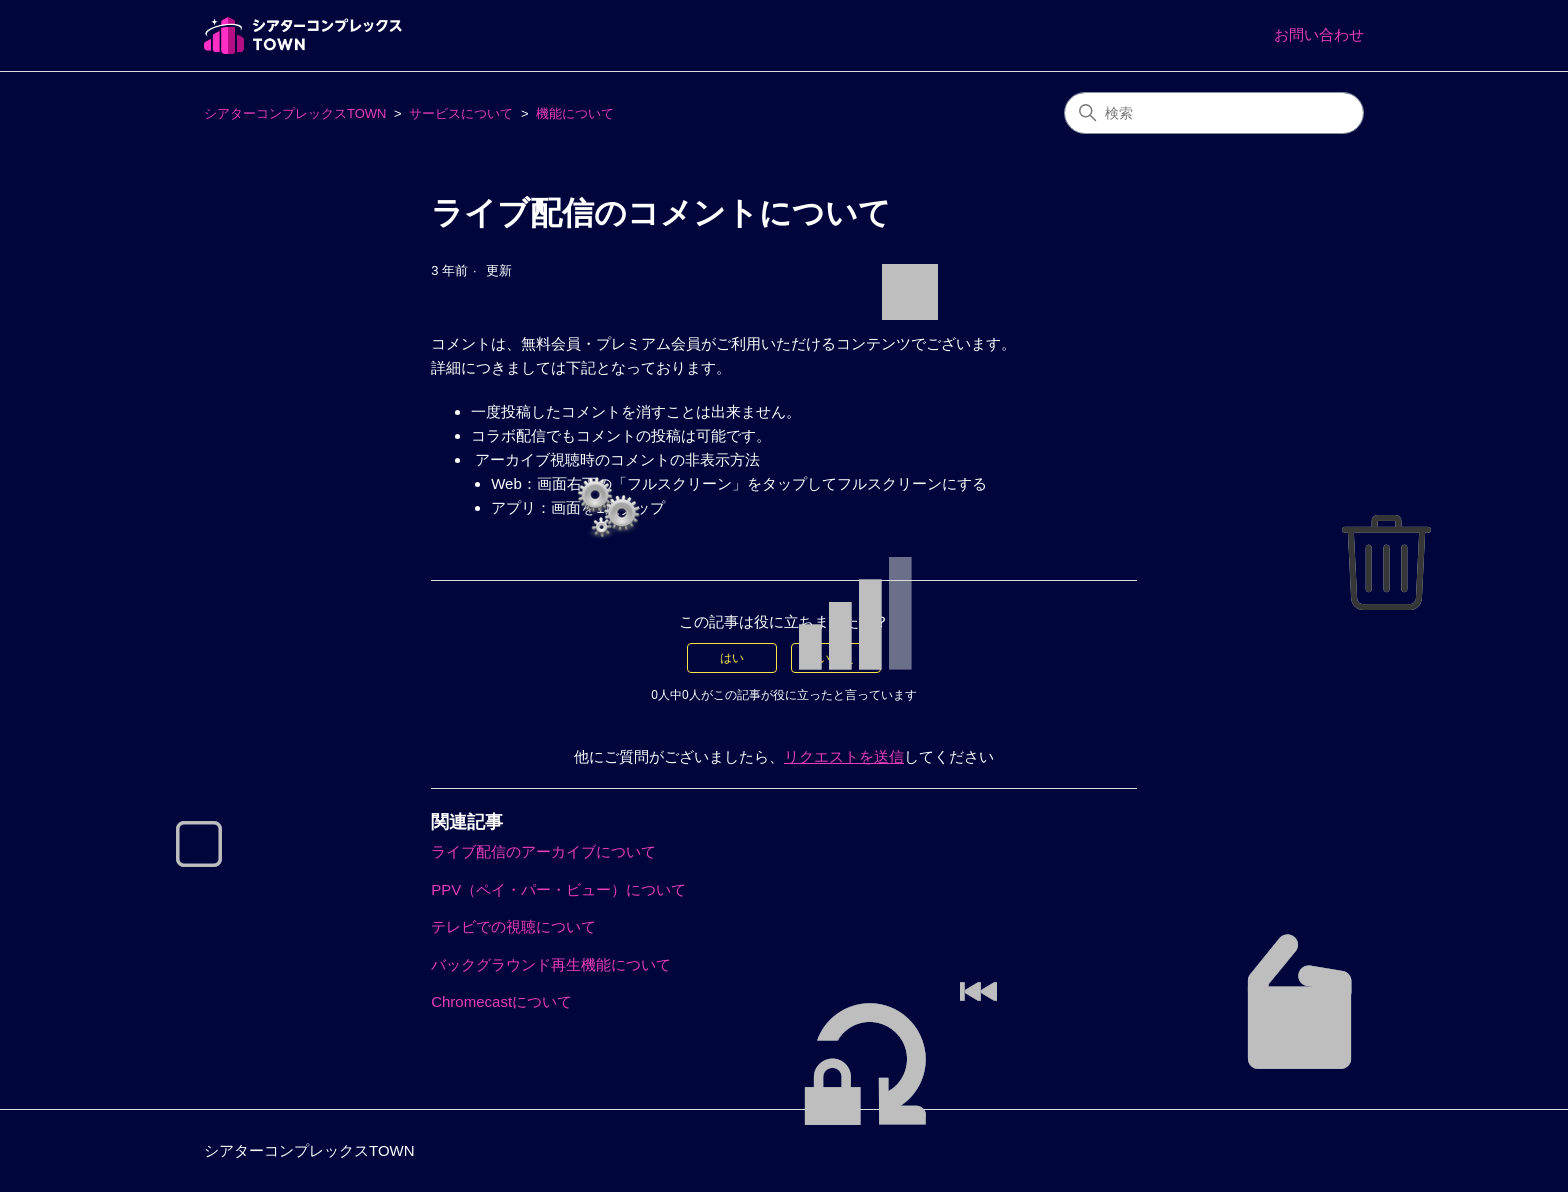 The height and width of the screenshot is (1192, 1568). Describe the element at coordinates (1389, 562) in the screenshot. I see `clear file history` at that location.